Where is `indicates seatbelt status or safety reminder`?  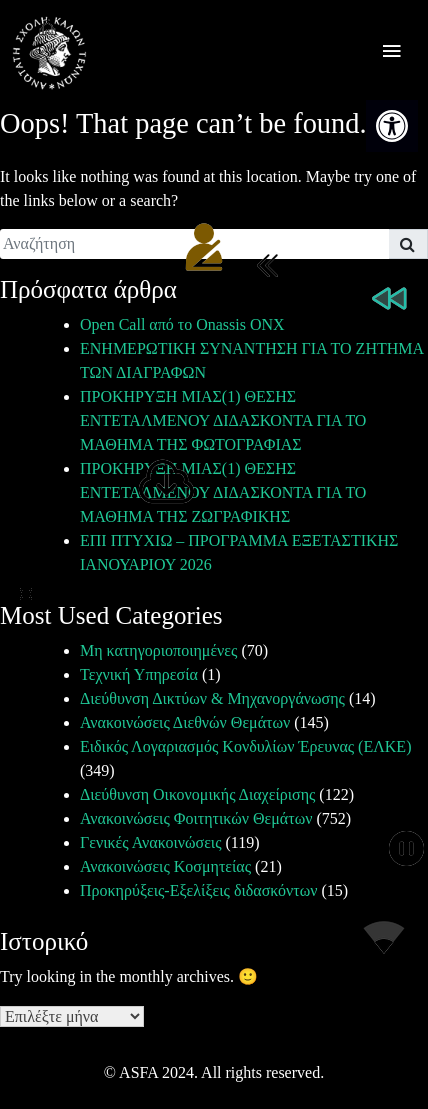 indicates seatbelt status or safety reminder is located at coordinates (204, 247).